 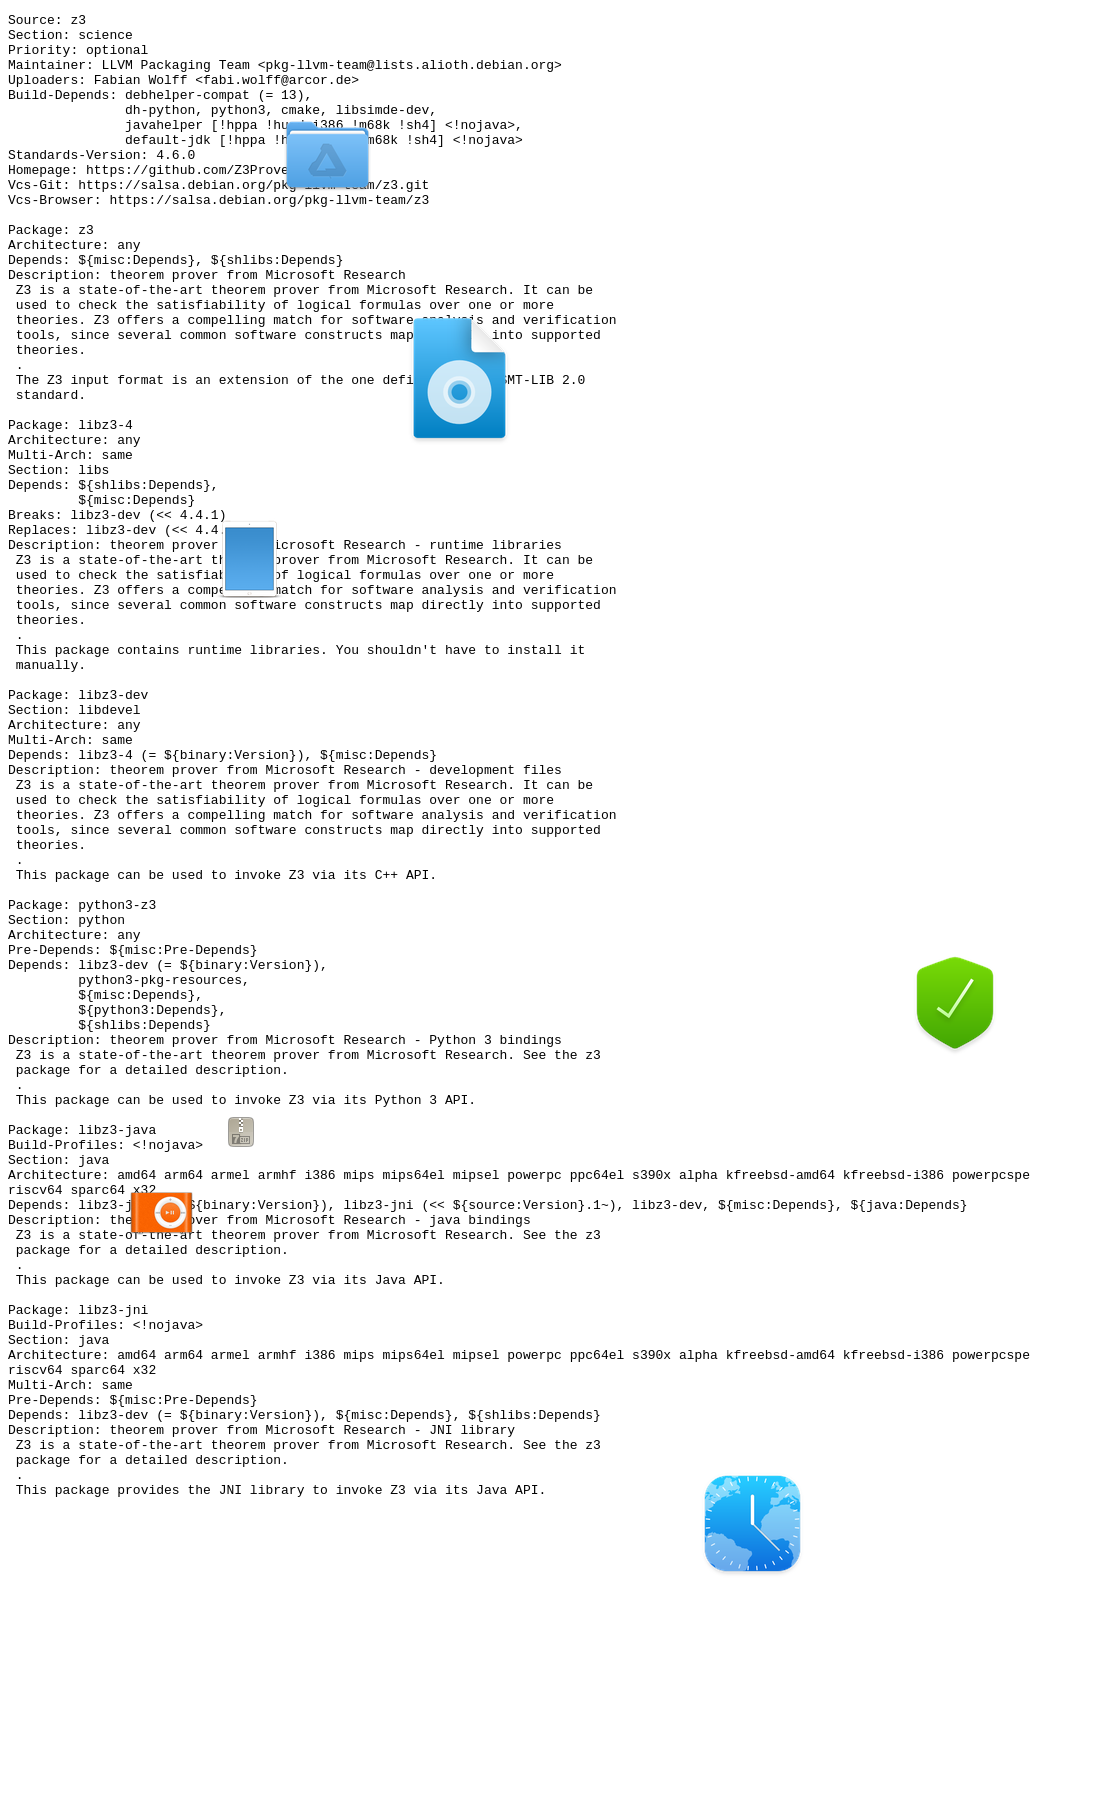 What do you see at coordinates (327, 154) in the screenshot?
I see `open Affinity app files folder` at bounding box center [327, 154].